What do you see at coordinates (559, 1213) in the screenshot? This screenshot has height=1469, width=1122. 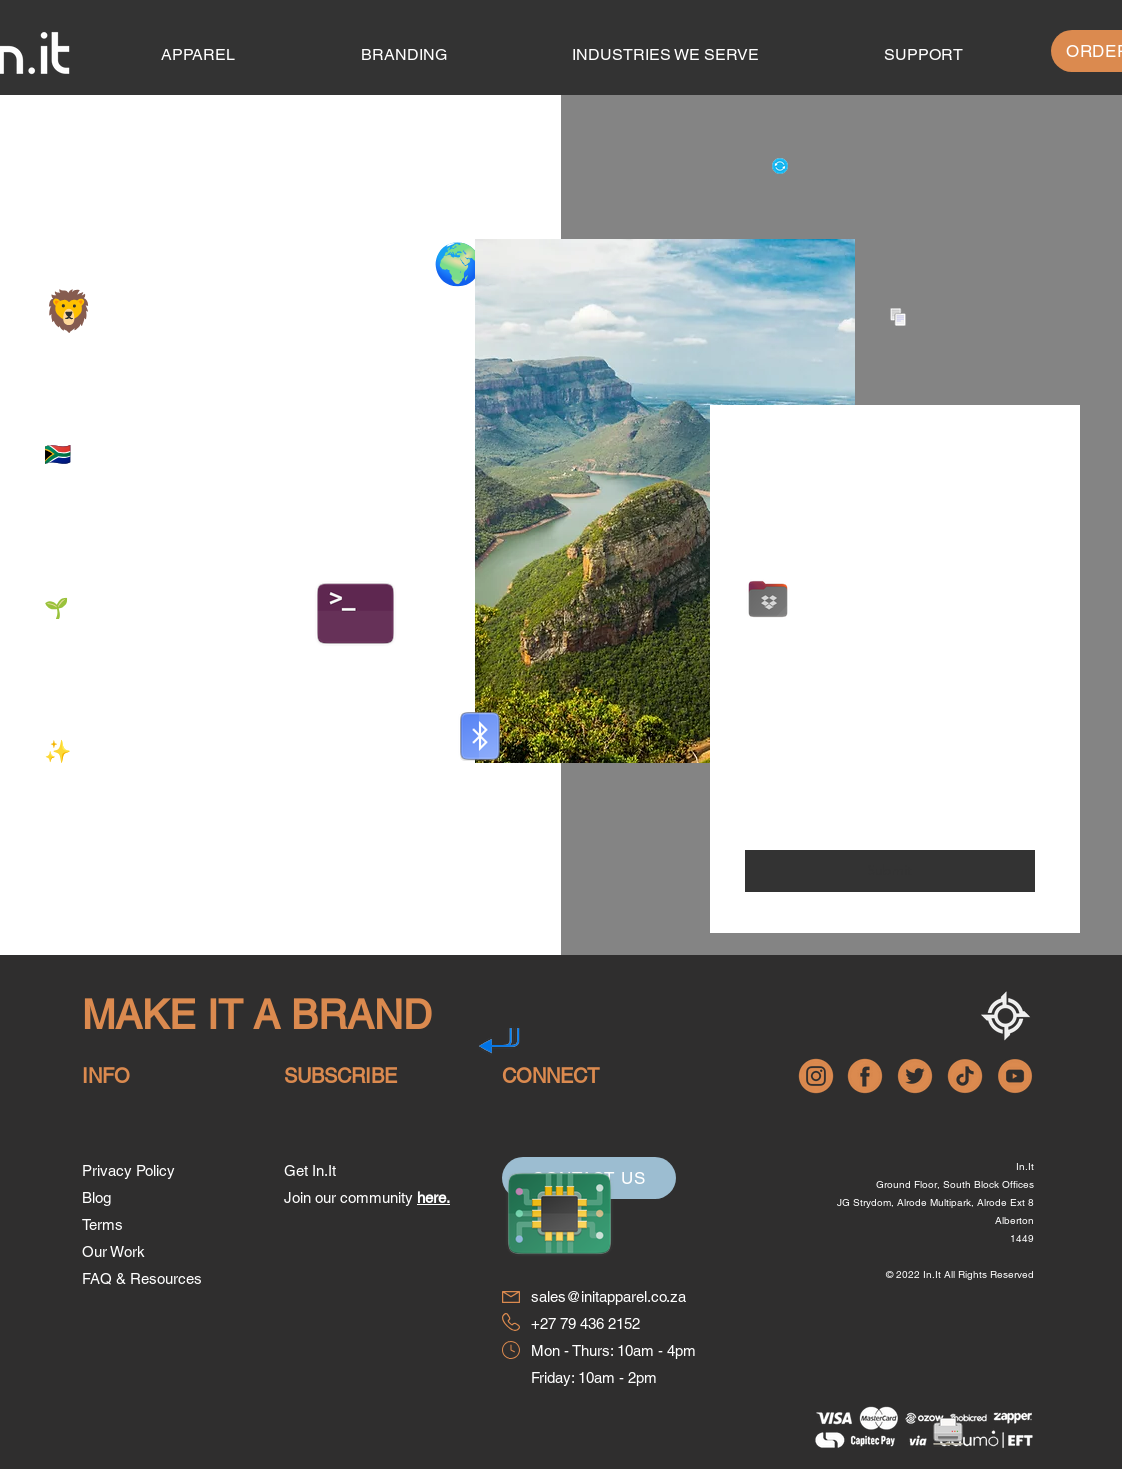 I see `open jockey hardware diagnostics app` at bounding box center [559, 1213].